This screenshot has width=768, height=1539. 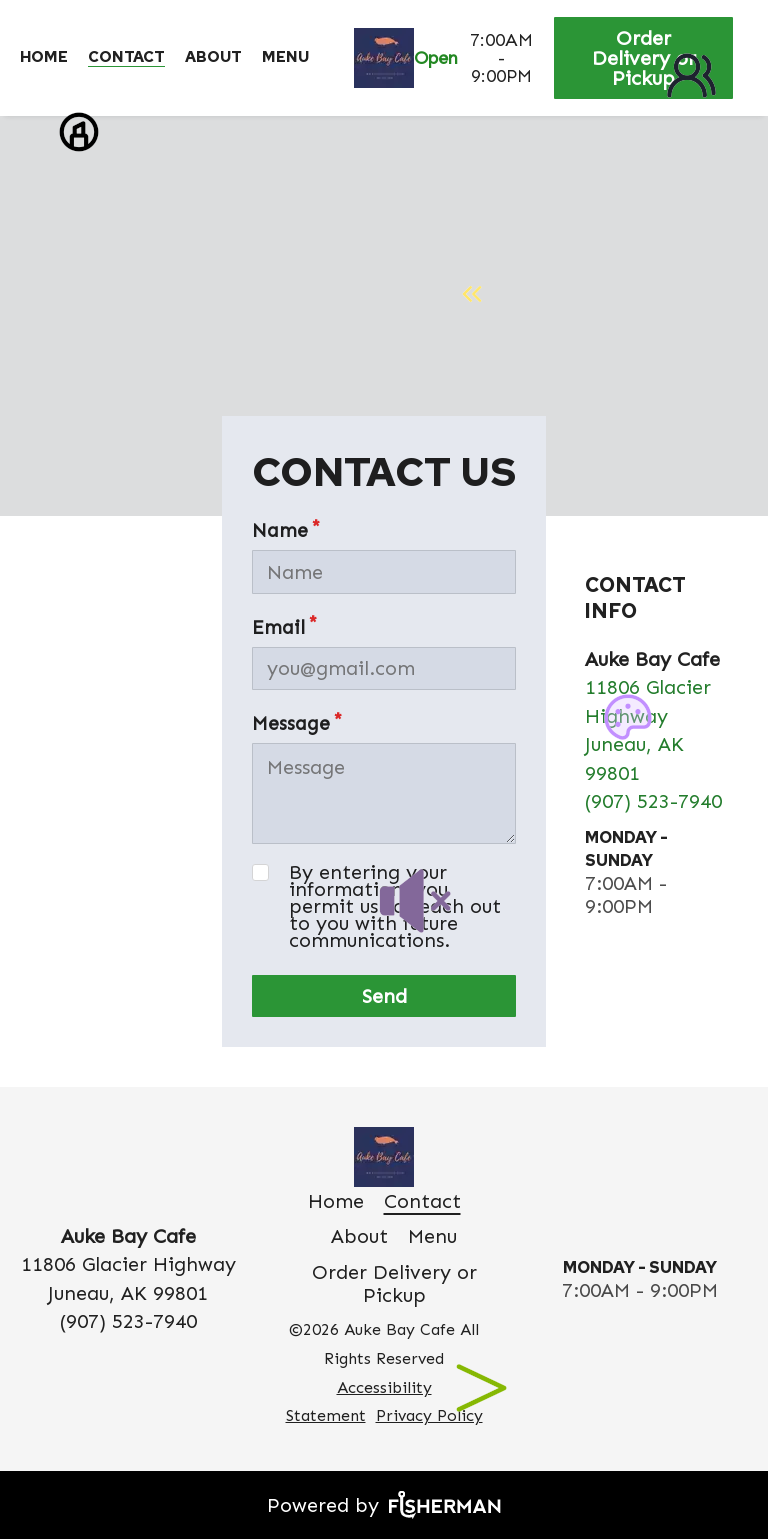 I want to click on navigate to the next item or page, so click(x=478, y=1388).